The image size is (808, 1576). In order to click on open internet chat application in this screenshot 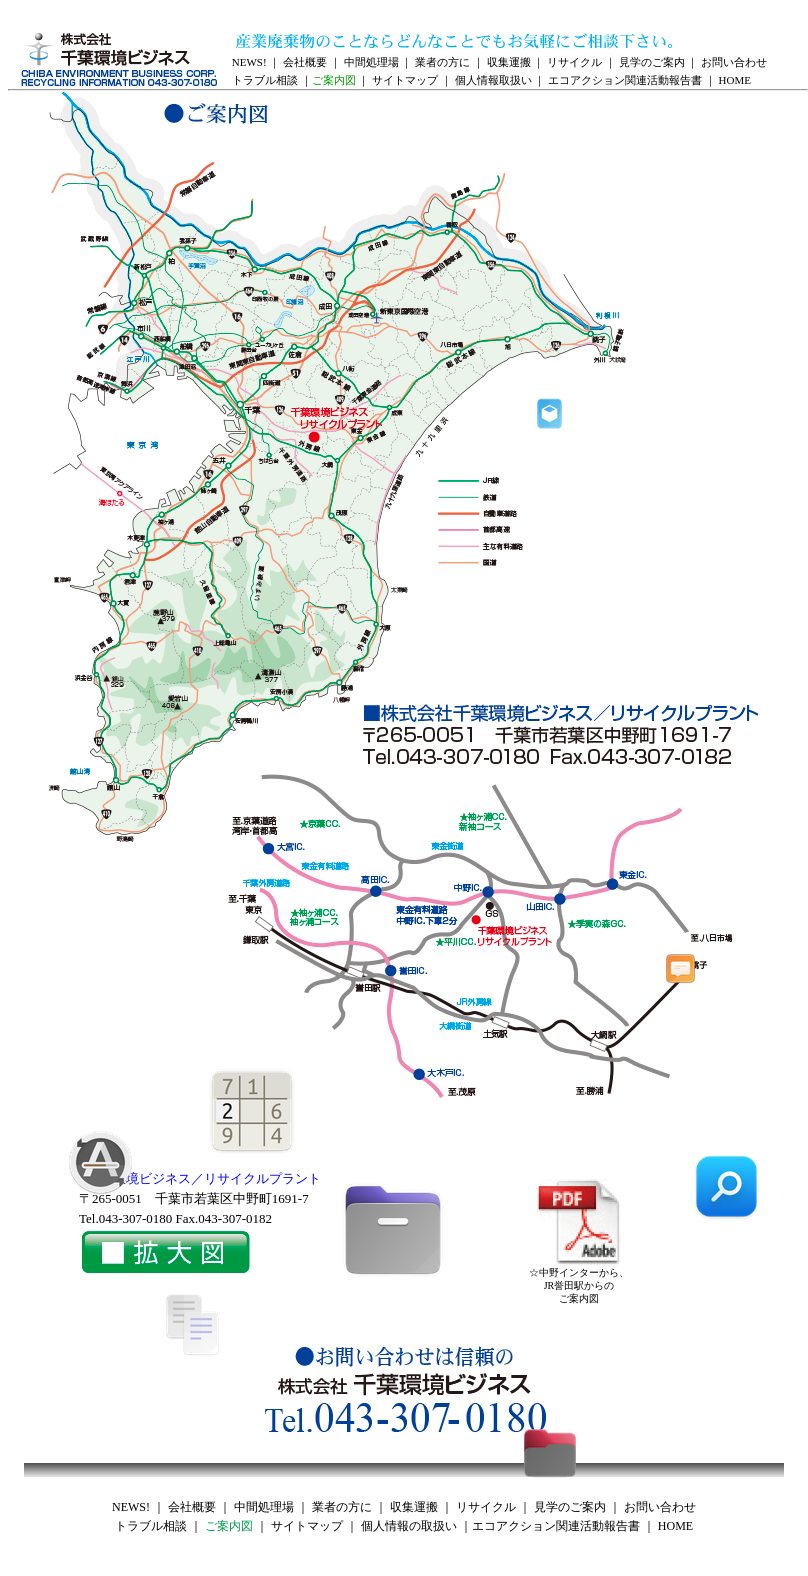, I will do `click(680, 968)`.